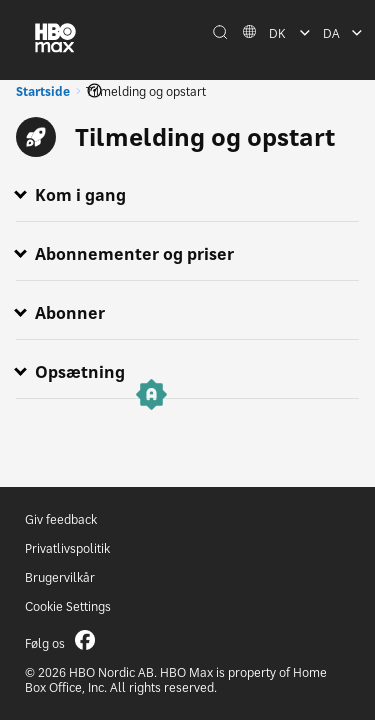  Describe the element at coordinates (151, 394) in the screenshot. I see `enable automatic brightness adjustment` at that location.